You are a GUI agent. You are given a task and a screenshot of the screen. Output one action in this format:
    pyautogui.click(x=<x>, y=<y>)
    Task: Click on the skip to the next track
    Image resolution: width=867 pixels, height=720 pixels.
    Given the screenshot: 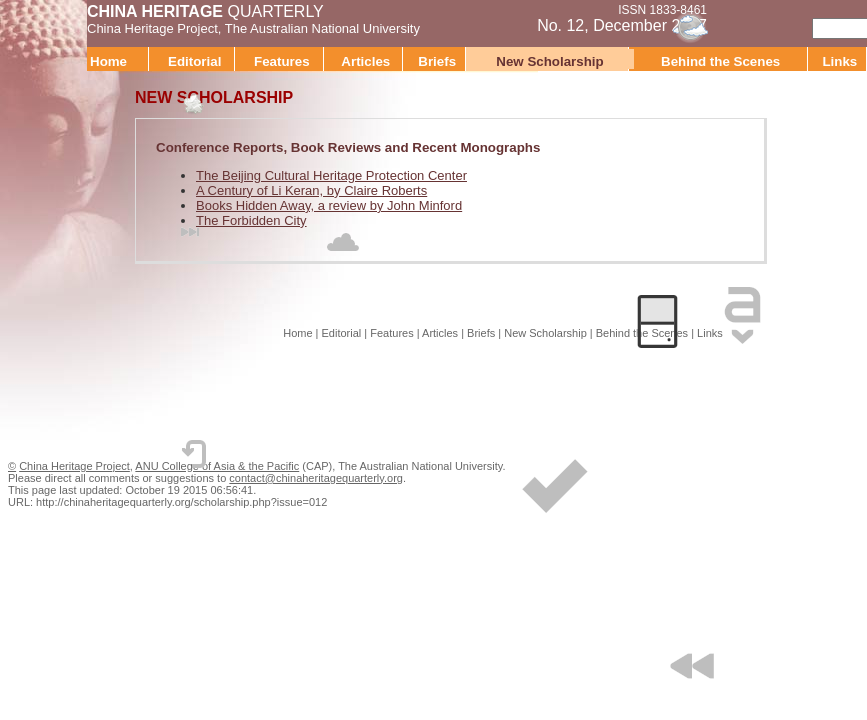 What is the action you would take?
    pyautogui.click(x=190, y=232)
    